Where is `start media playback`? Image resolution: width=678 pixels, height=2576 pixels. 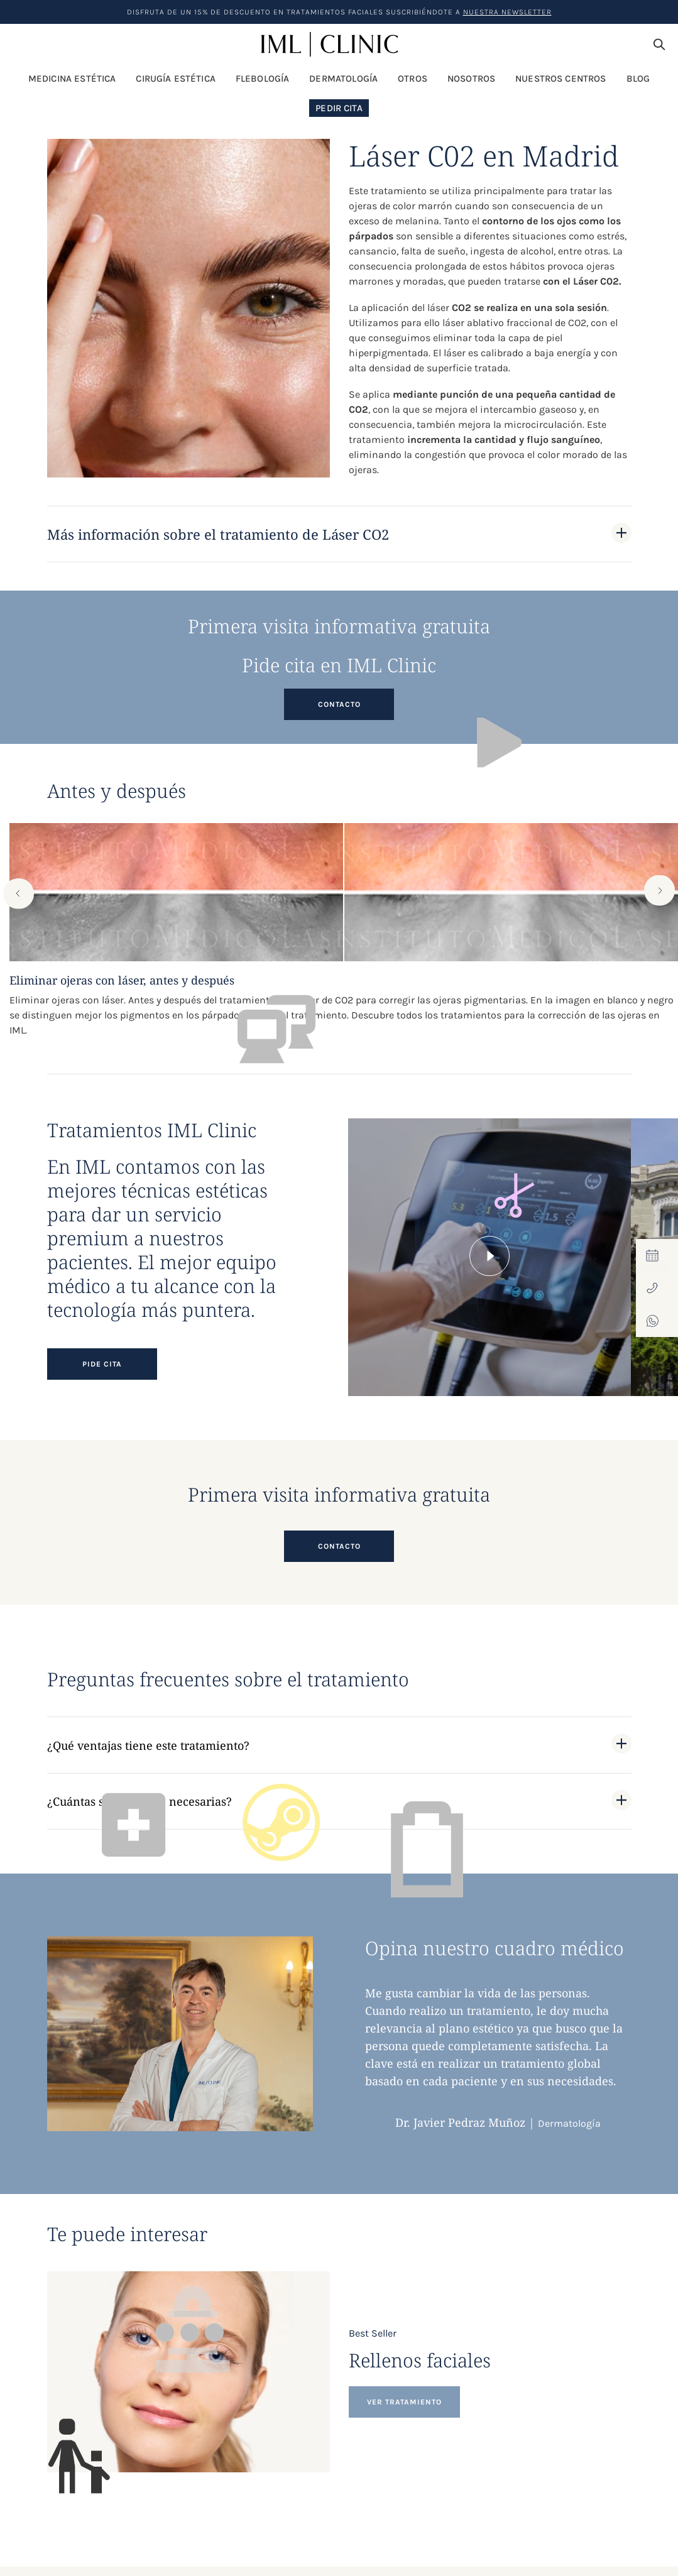 start media playback is located at coordinates (497, 743).